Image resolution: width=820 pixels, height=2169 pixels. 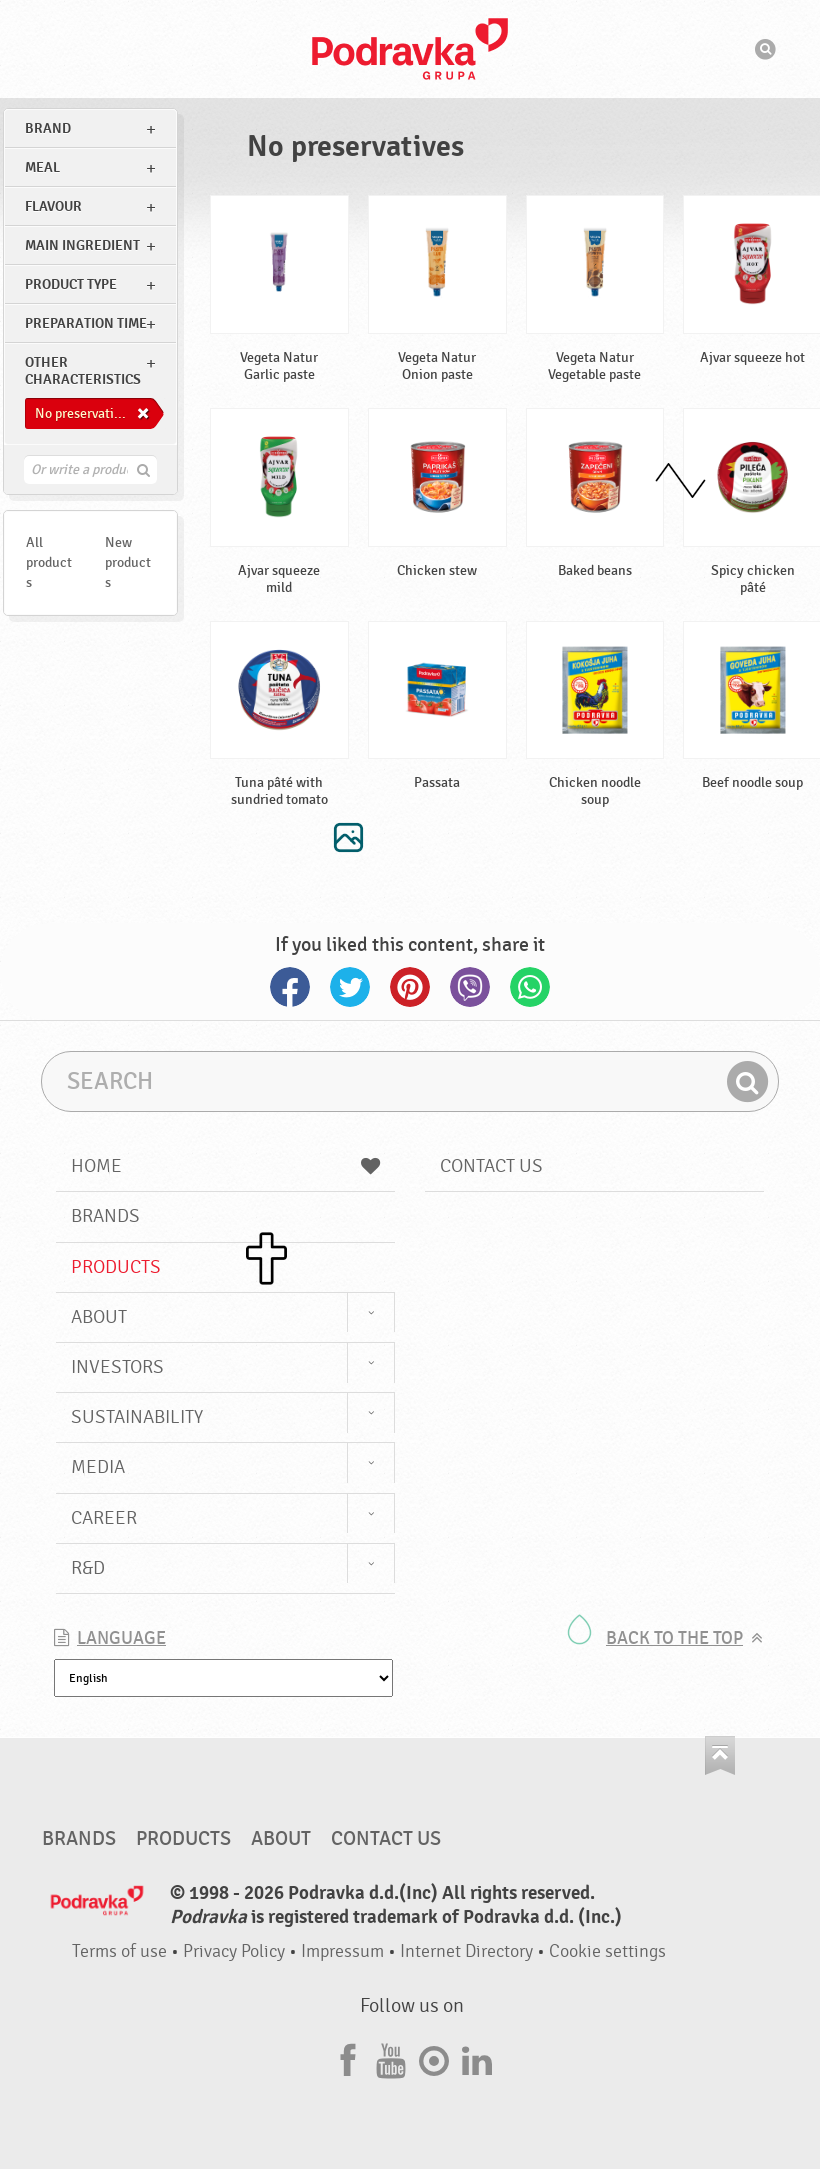 What do you see at coordinates (579, 1630) in the screenshot?
I see `indicates water or liquid-related settings` at bounding box center [579, 1630].